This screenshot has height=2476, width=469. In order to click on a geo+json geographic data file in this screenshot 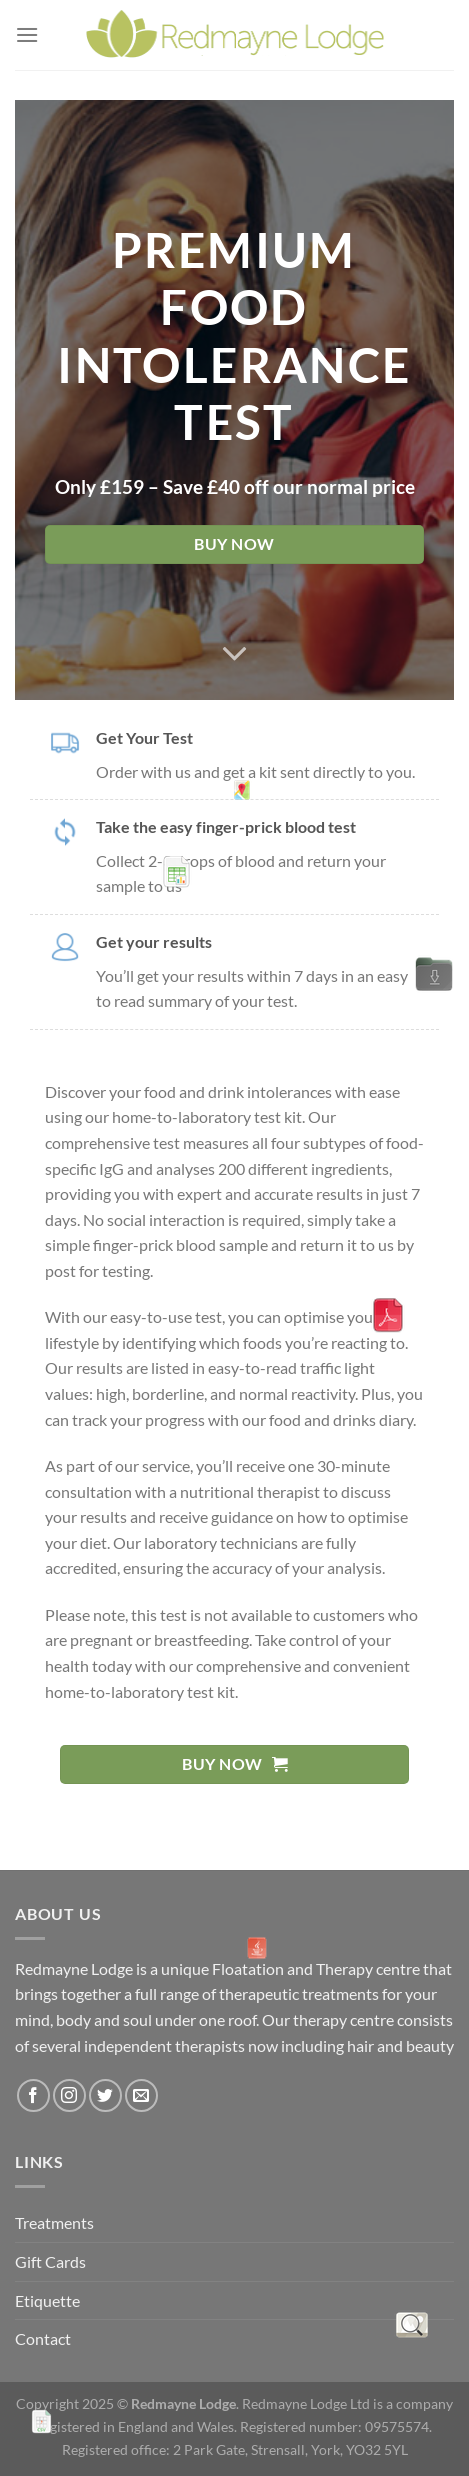, I will do `click(242, 790)`.